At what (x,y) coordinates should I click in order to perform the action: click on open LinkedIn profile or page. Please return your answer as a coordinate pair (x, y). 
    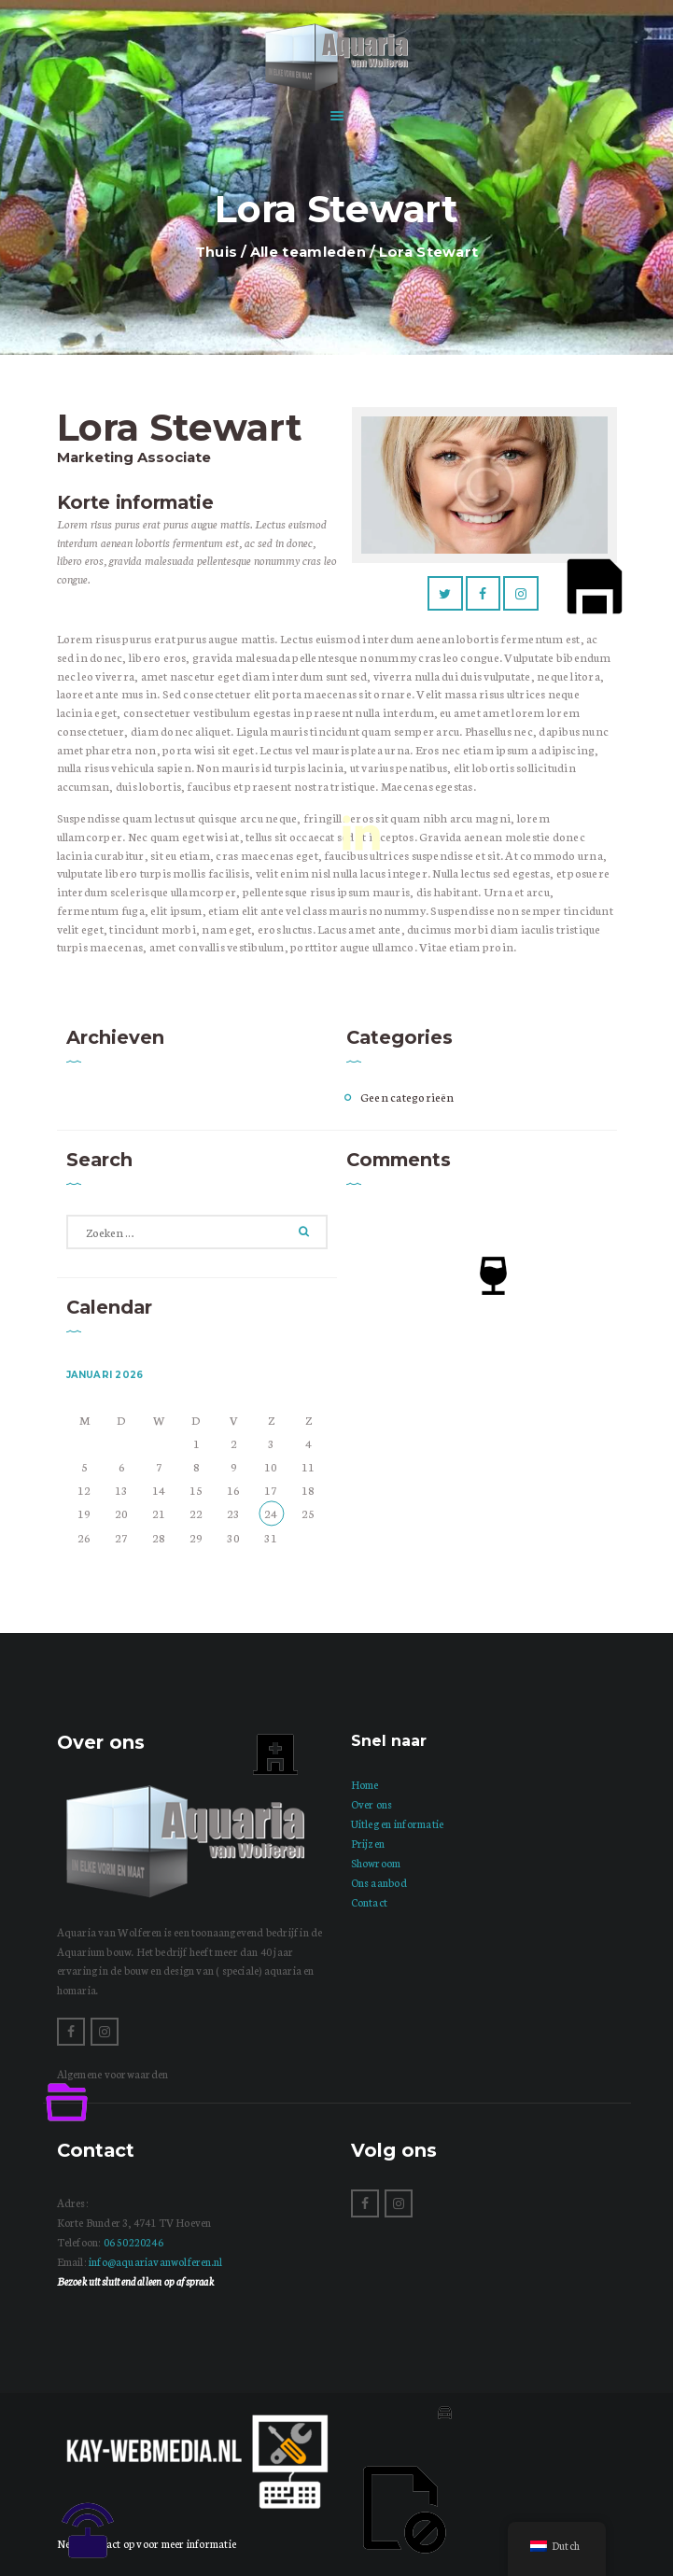
    Looking at the image, I should click on (360, 833).